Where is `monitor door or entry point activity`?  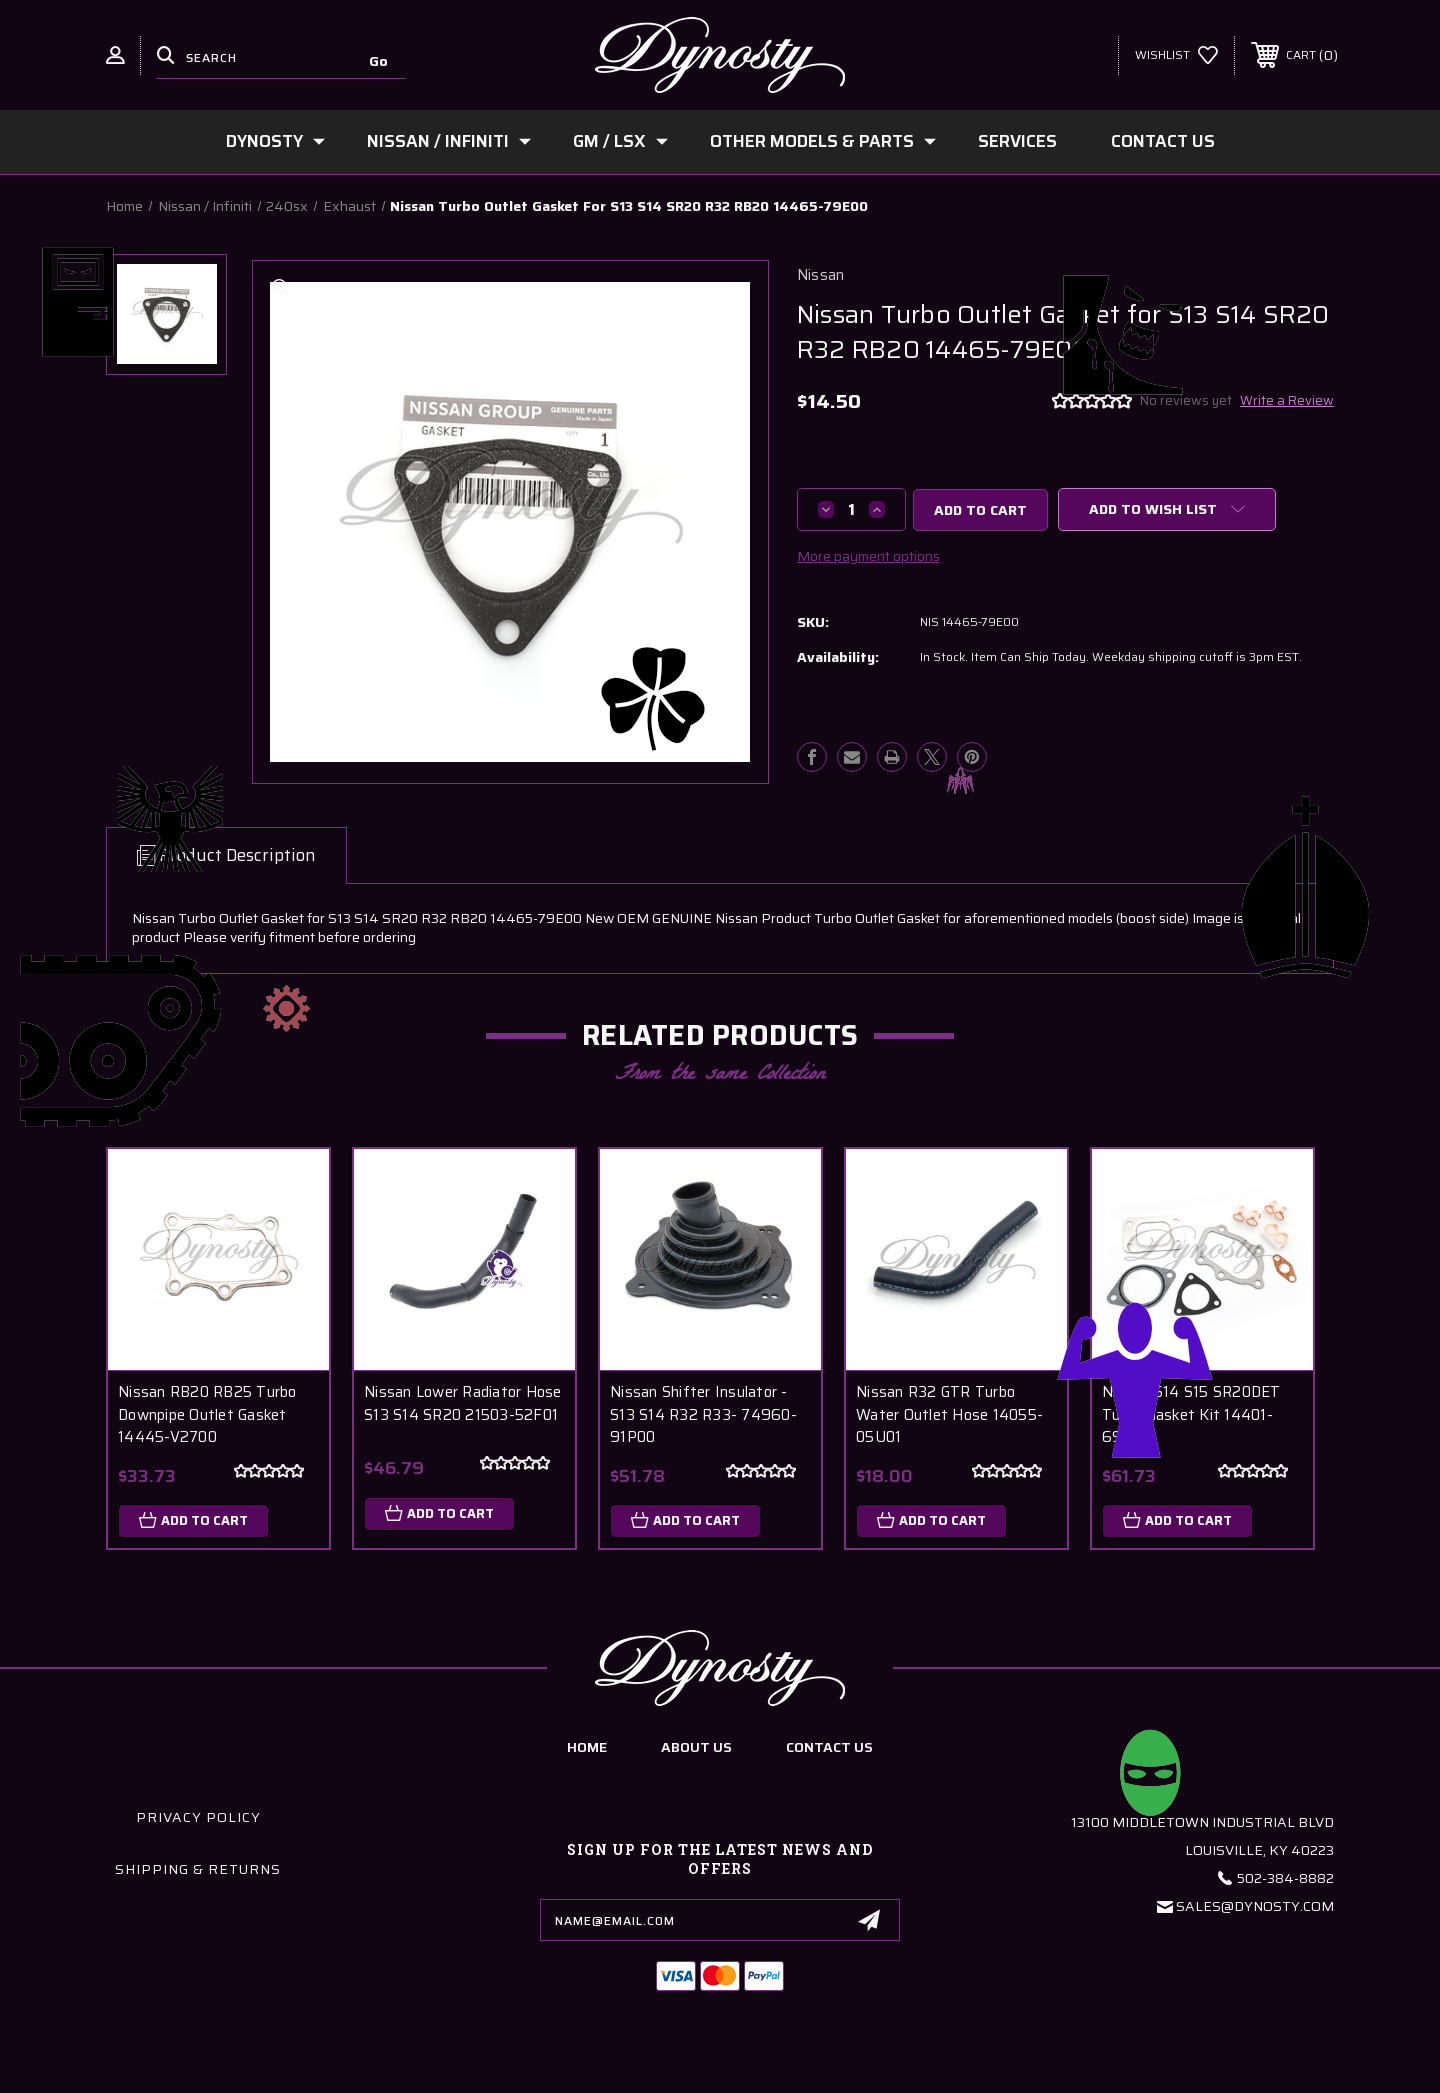
monitor door or entry point activity is located at coordinates (78, 302).